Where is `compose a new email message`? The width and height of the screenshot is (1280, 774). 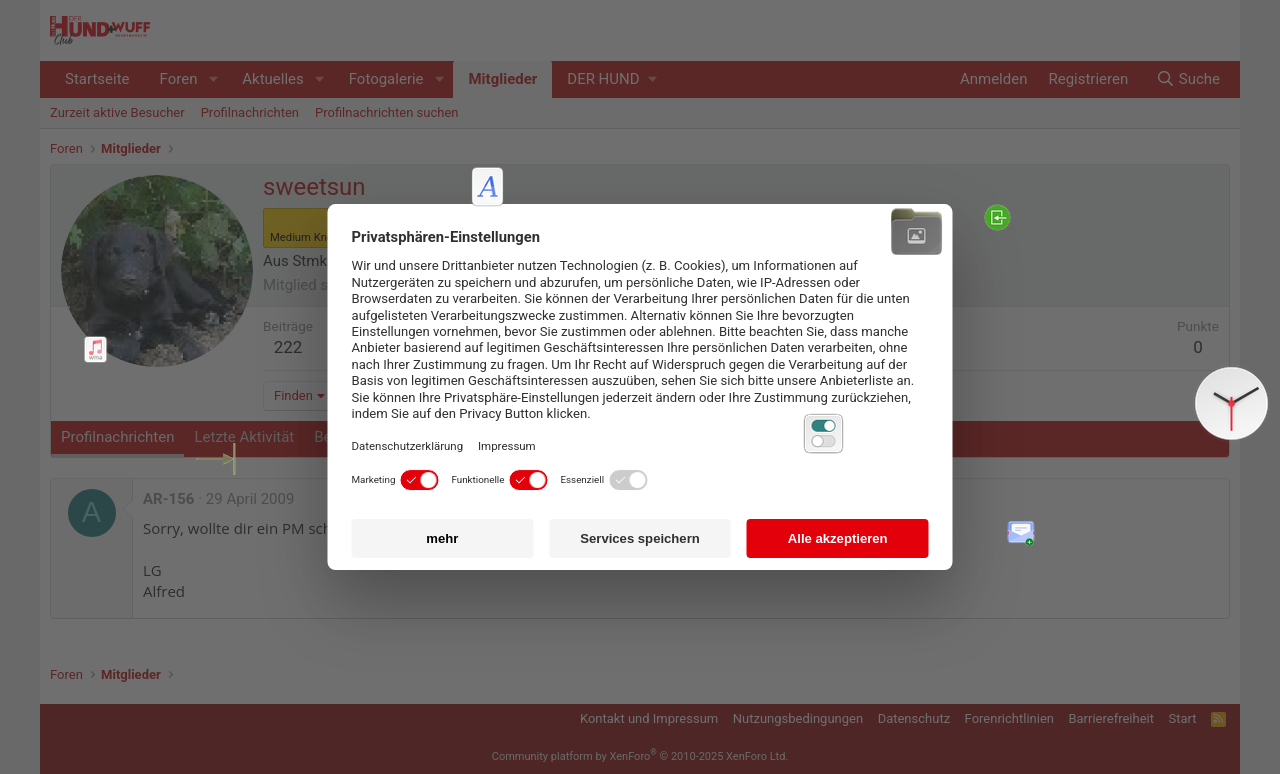 compose a new email message is located at coordinates (1021, 532).